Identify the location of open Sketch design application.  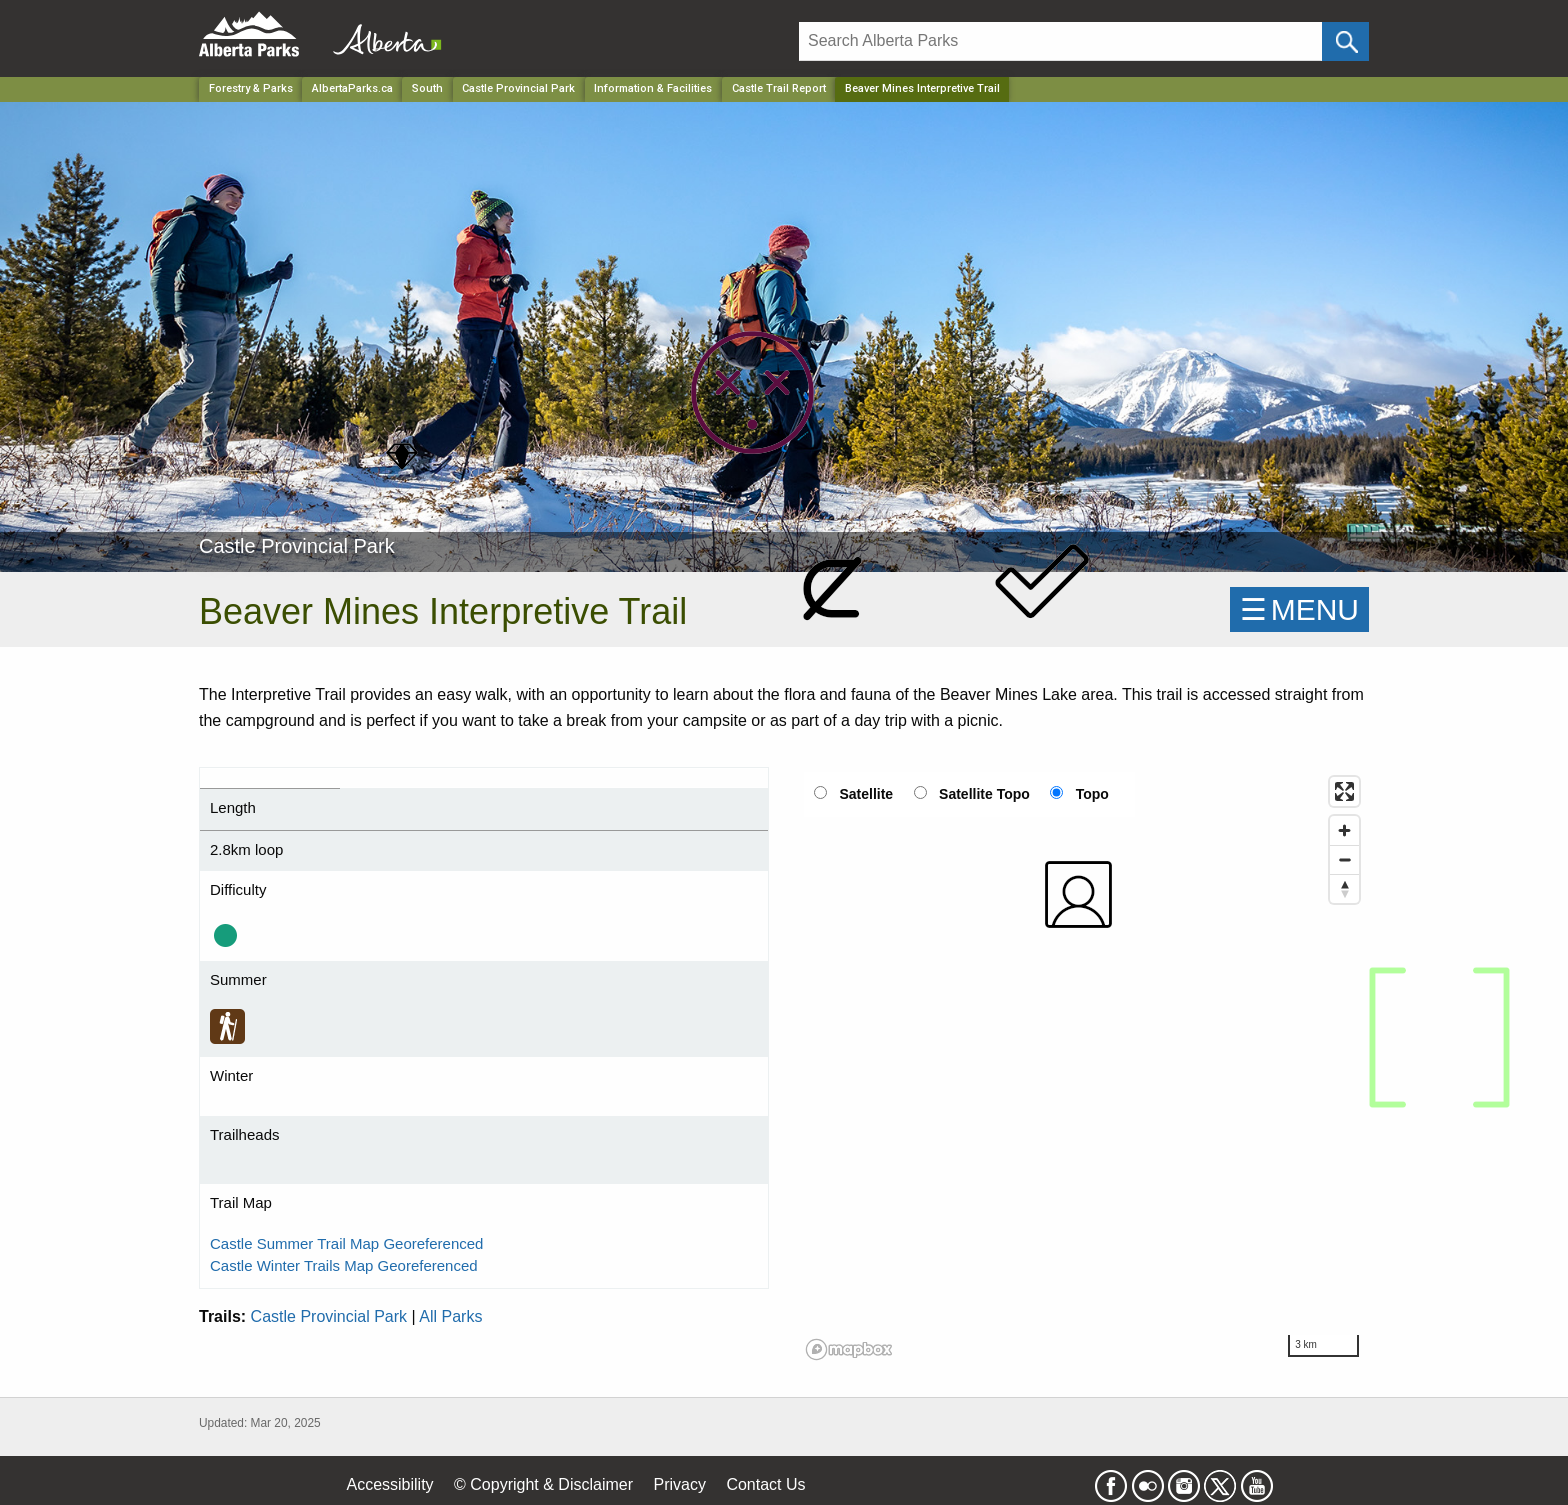
(402, 456).